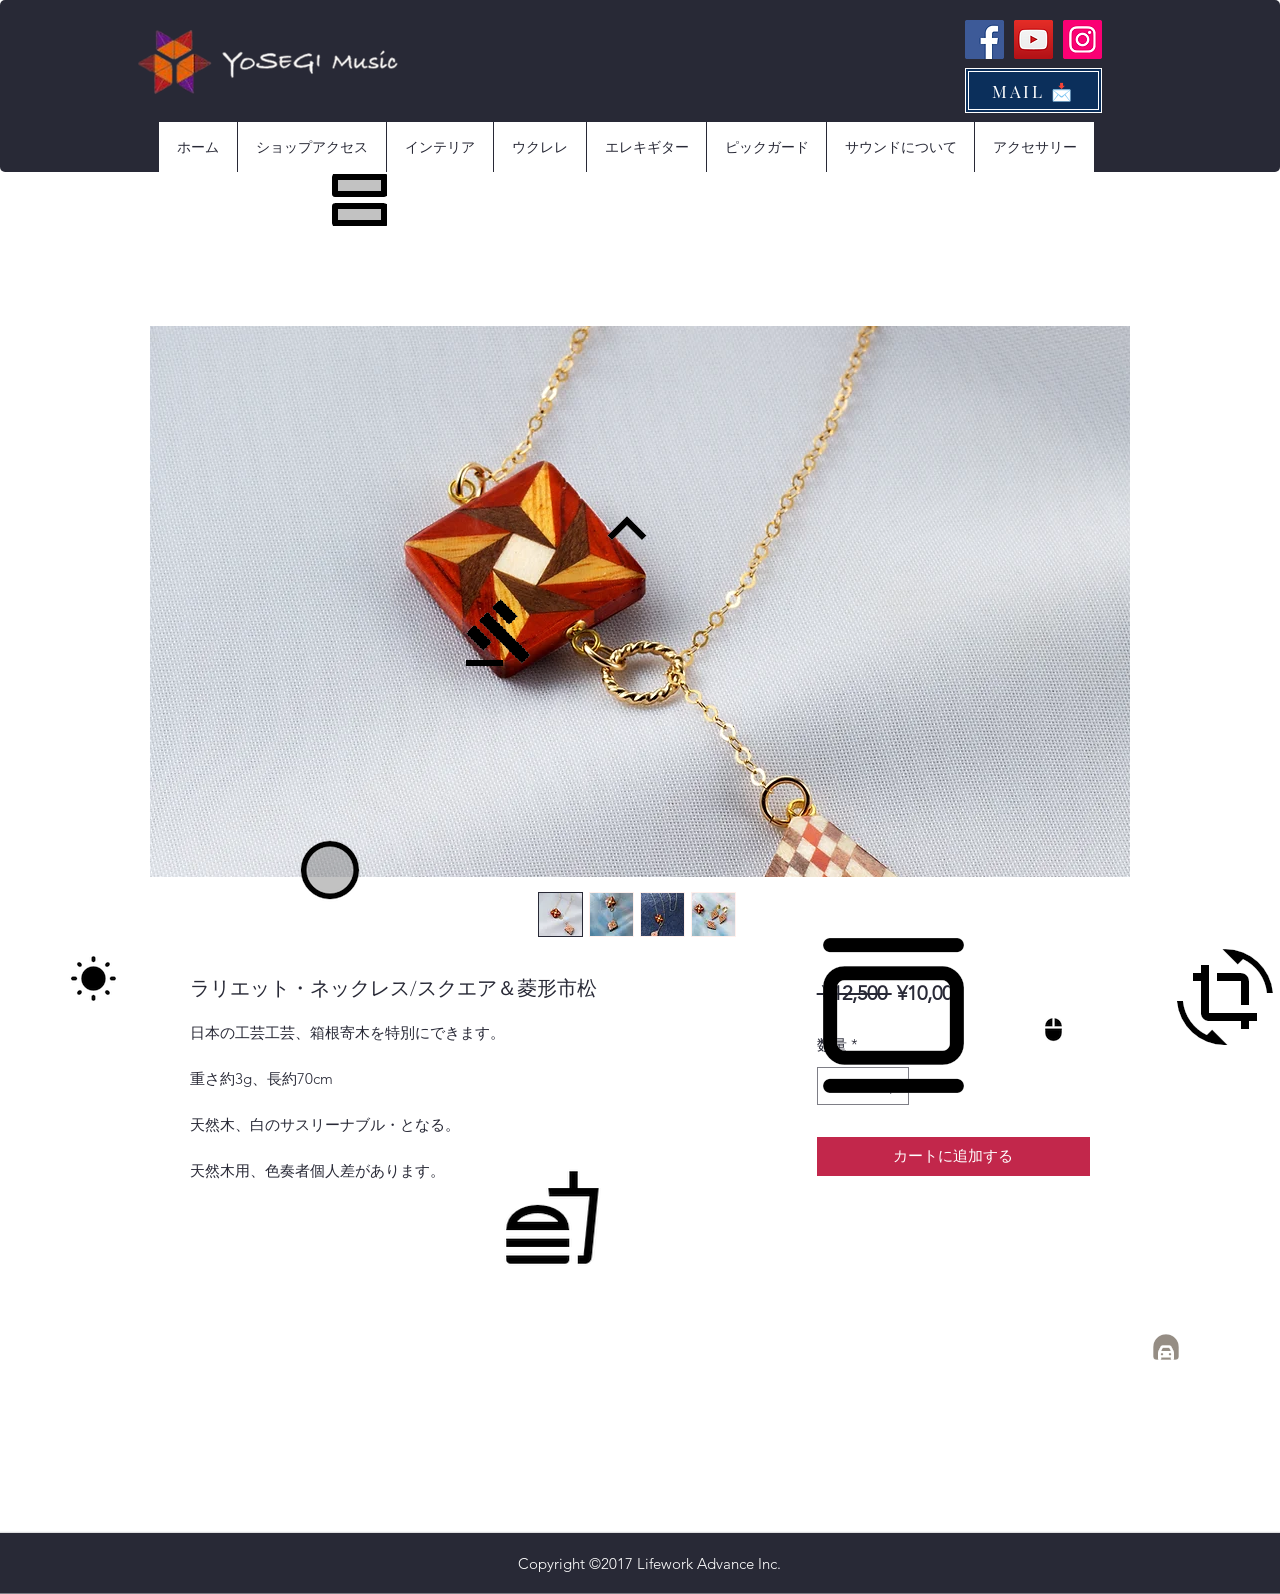  What do you see at coordinates (1225, 997) in the screenshot?
I see `rotate and crop an image` at bounding box center [1225, 997].